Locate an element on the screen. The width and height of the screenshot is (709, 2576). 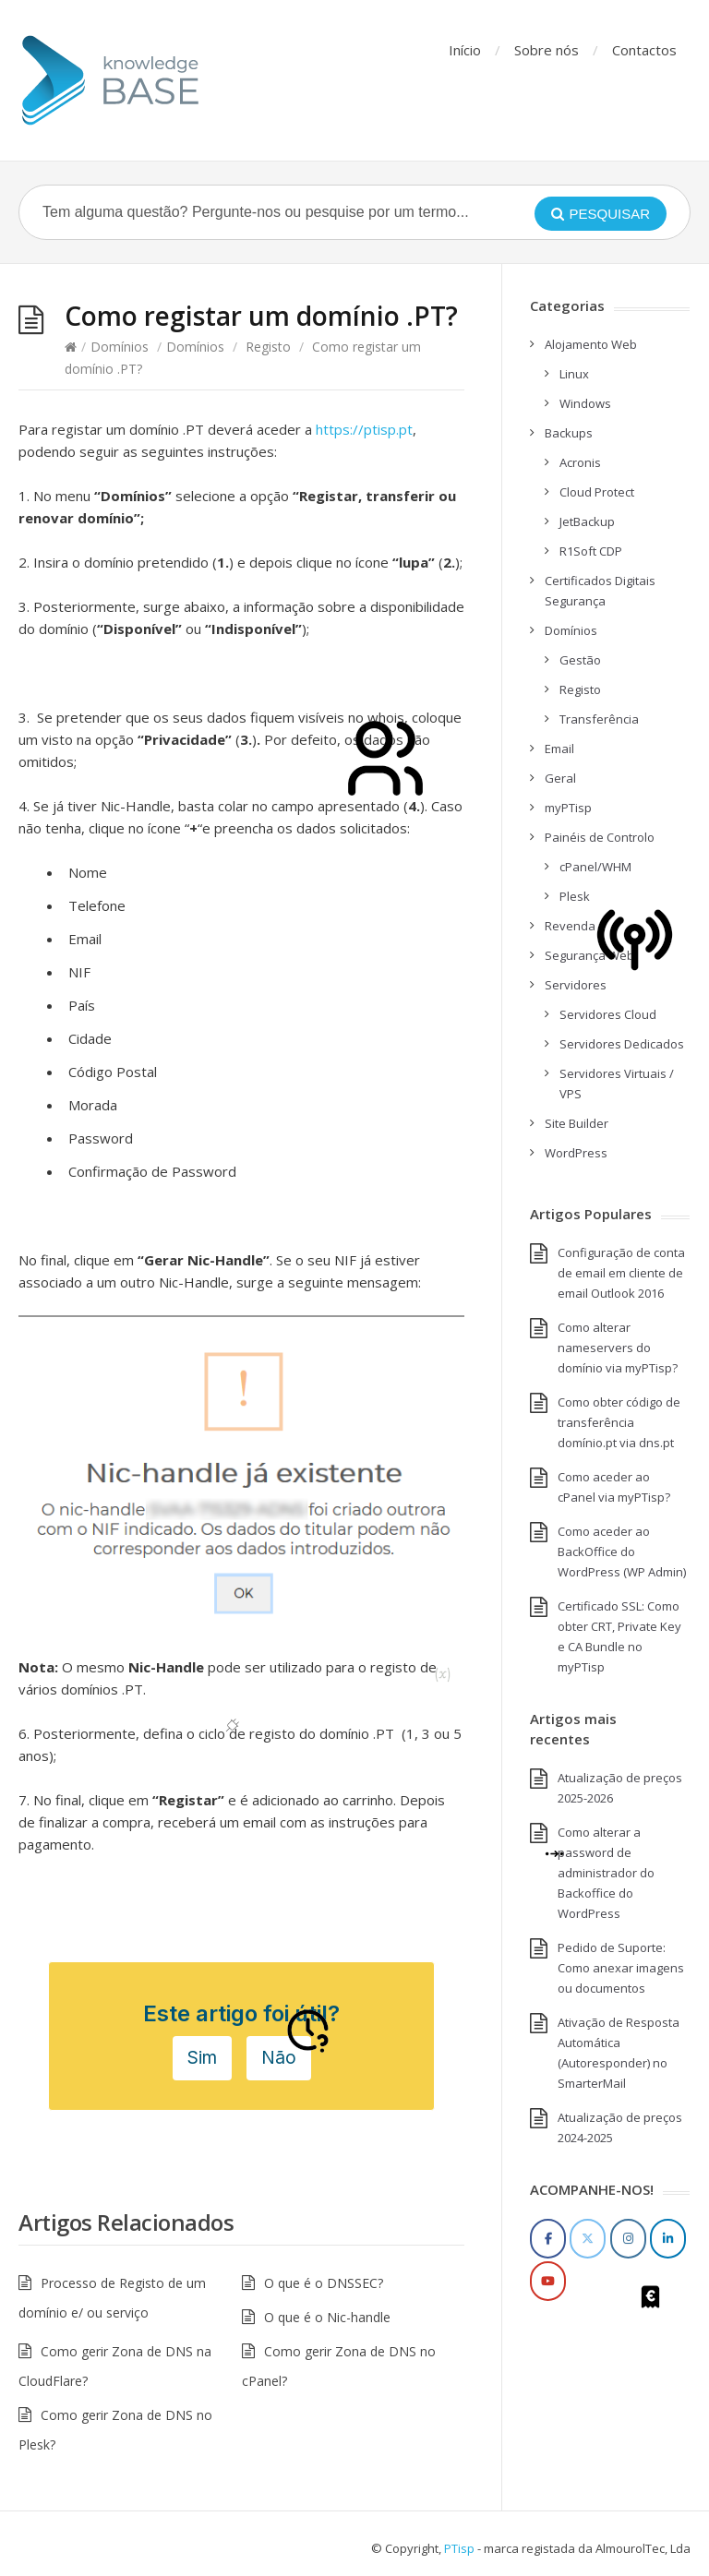
access radio or audio streaming is located at coordinates (634, 938).